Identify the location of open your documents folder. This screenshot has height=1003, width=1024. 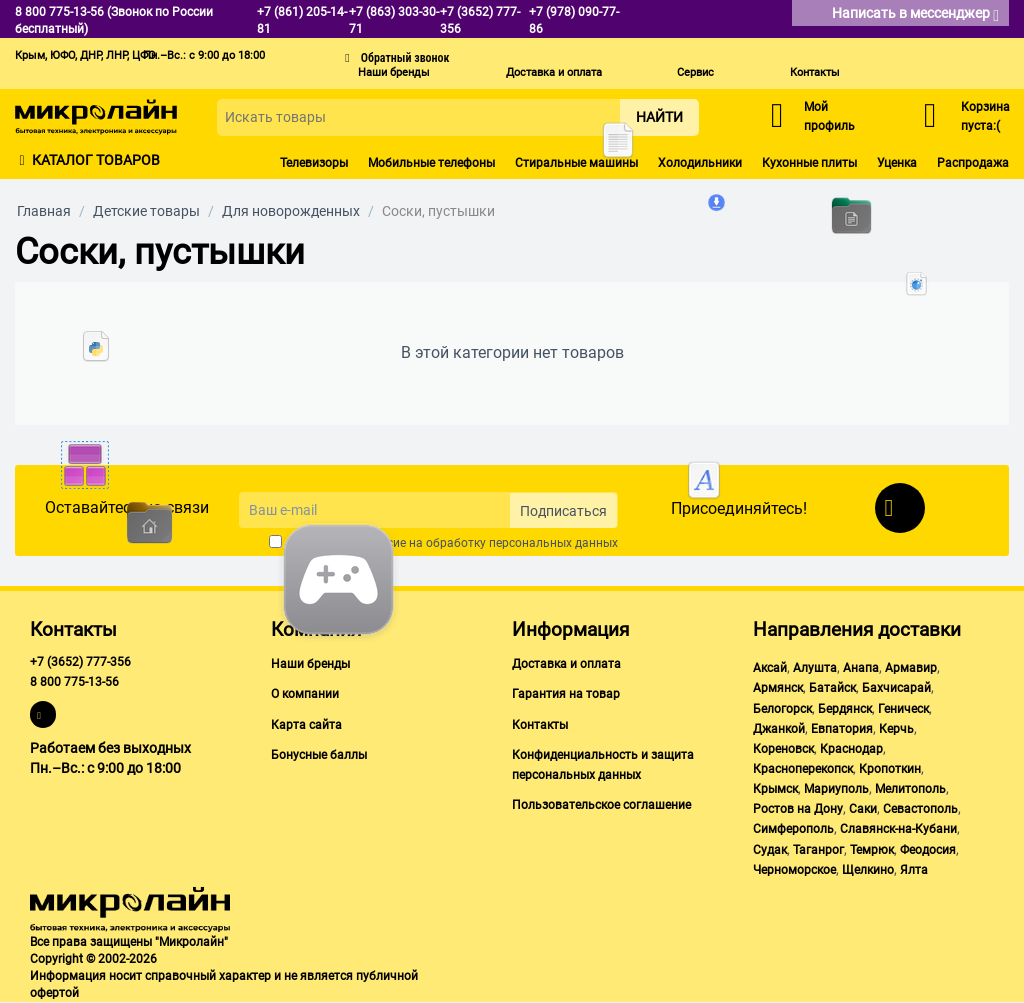
(851, 215).